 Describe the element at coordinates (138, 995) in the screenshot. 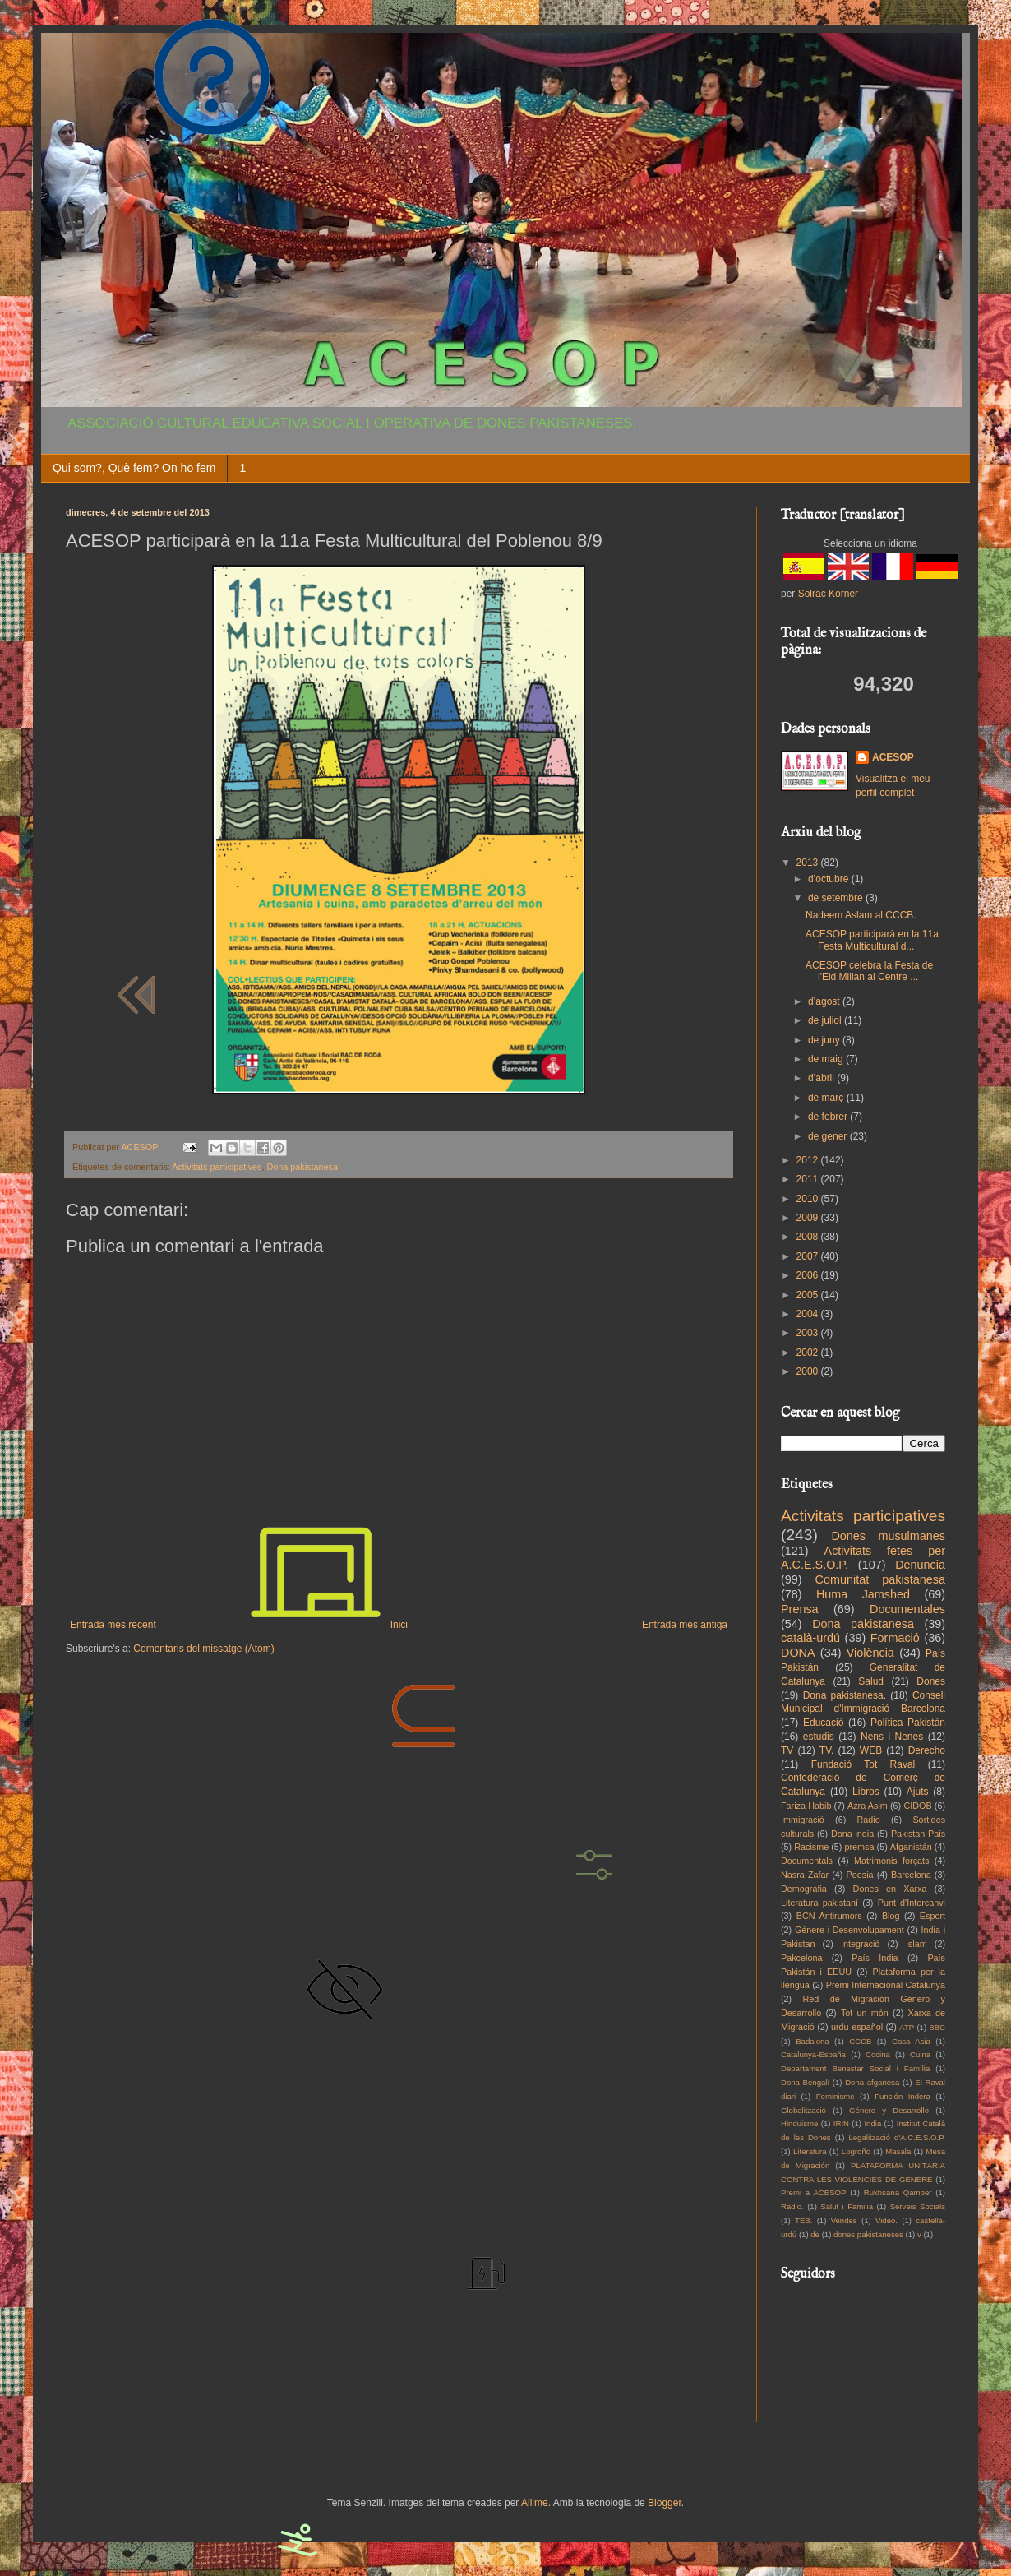

I see `go back to the beginning` at that location.